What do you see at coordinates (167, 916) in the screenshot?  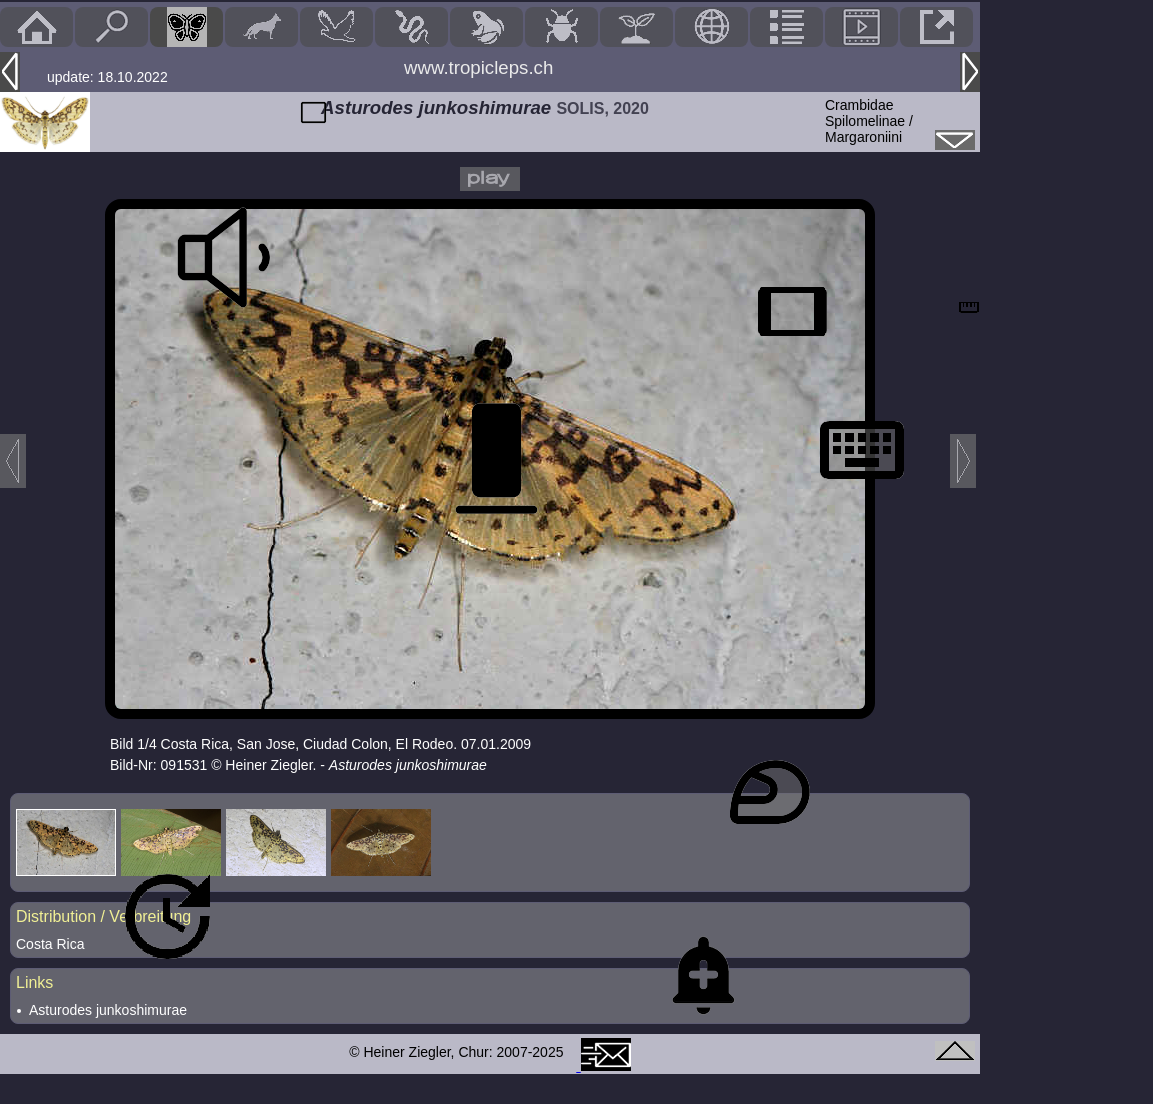 I see `check for updates` at bounding box center [167, 916].